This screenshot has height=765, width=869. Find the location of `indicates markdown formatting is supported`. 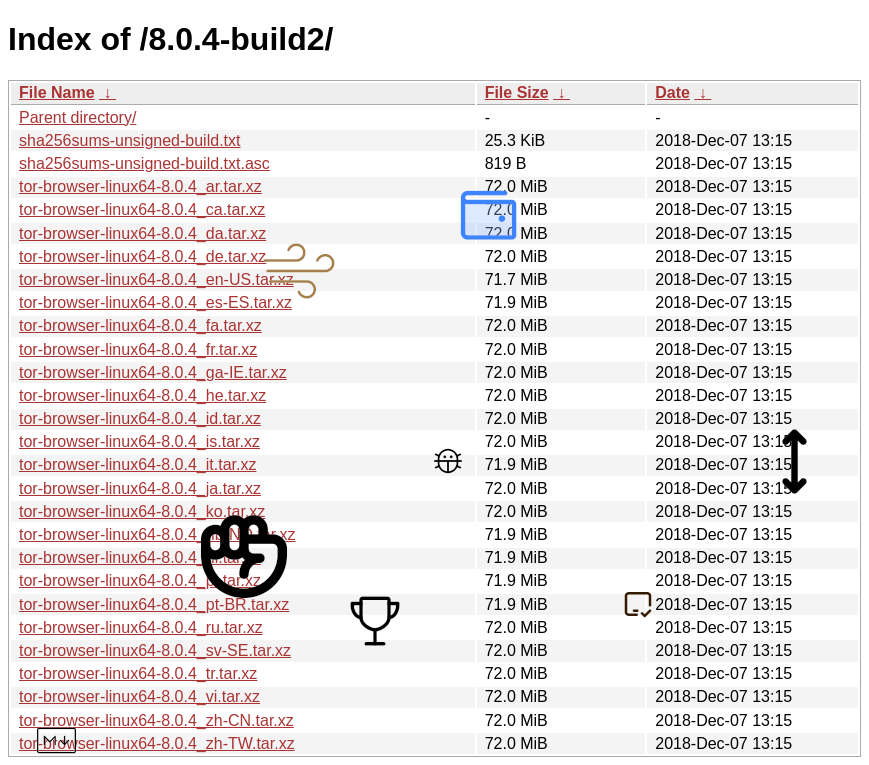

indicates markdown formatting is supported is located at coordinates (56, 740).